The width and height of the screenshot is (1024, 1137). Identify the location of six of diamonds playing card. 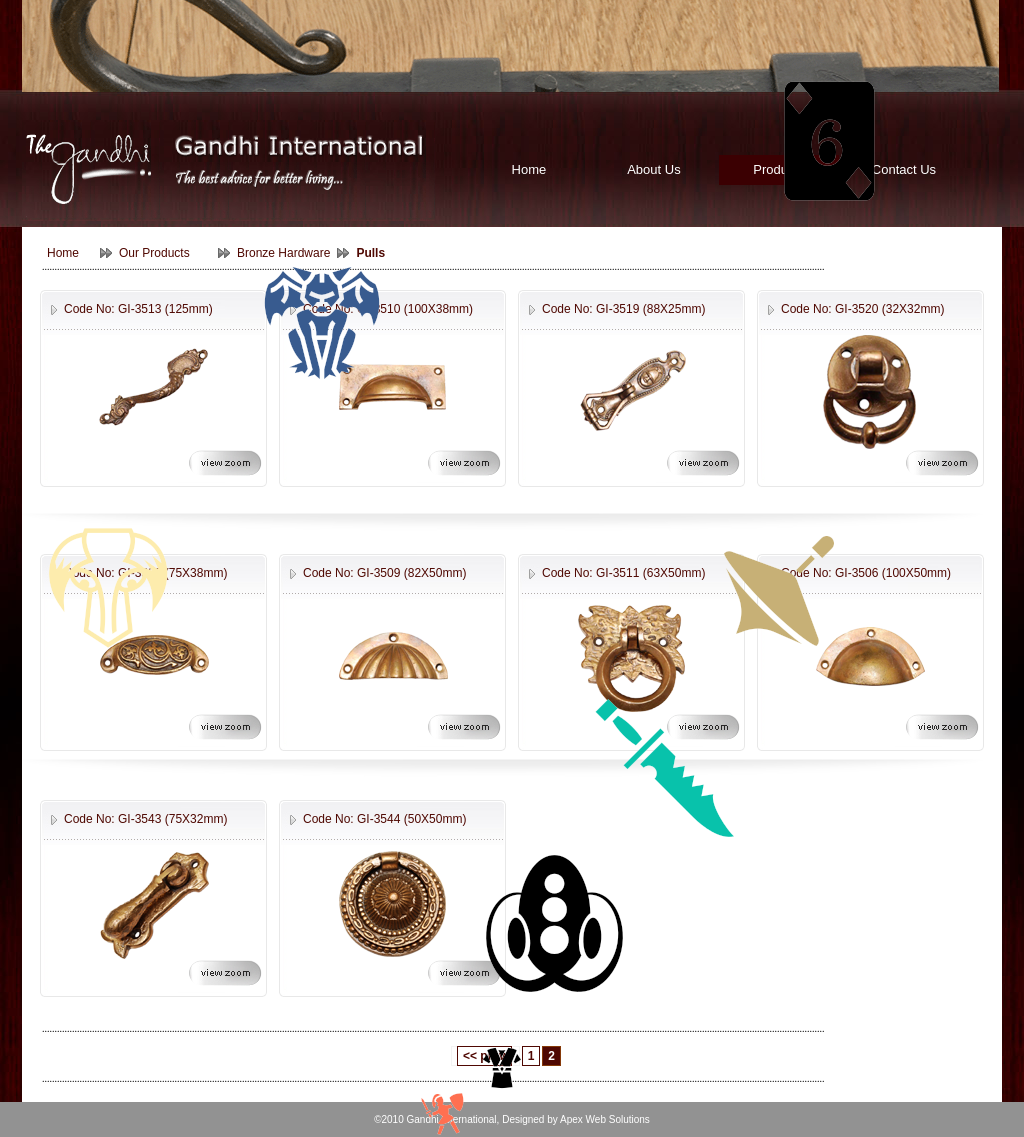
(829, 141).